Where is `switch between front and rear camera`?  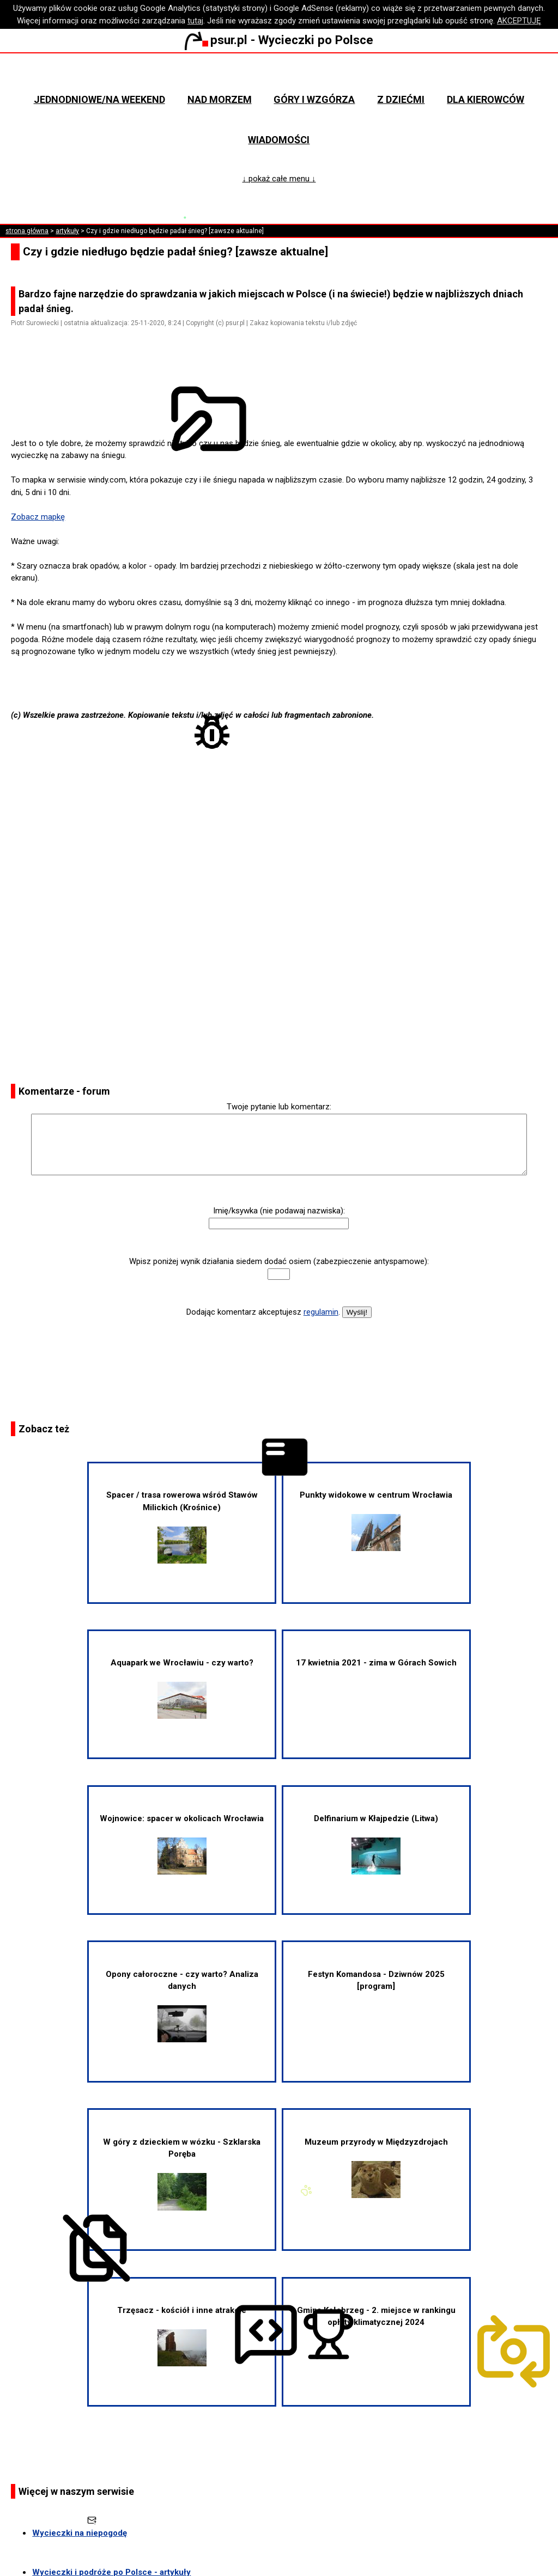 switch between front and rear camera is located at coordinates (513, 2351).